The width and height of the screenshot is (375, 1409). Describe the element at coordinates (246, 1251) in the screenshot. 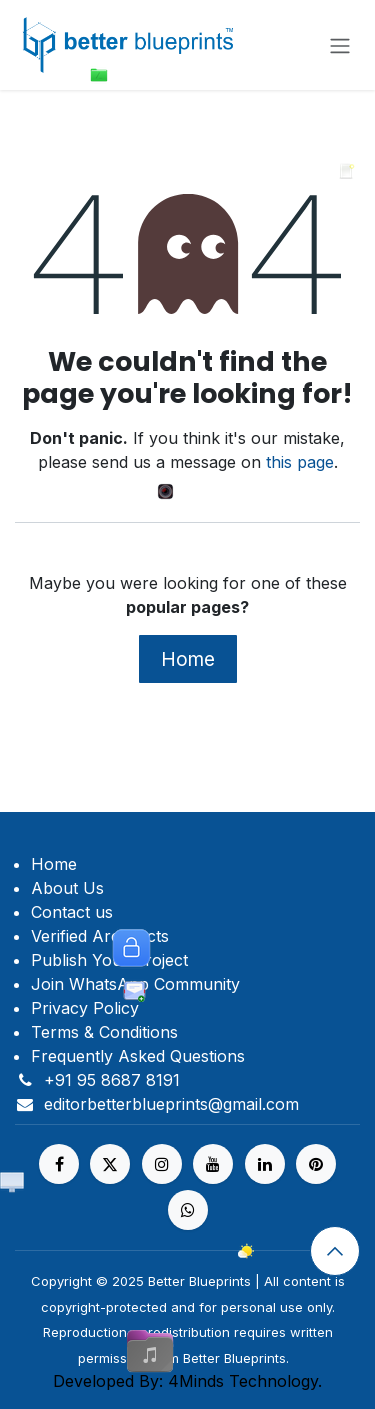

I see `indicates partly cloudy weather conditions` at that location.